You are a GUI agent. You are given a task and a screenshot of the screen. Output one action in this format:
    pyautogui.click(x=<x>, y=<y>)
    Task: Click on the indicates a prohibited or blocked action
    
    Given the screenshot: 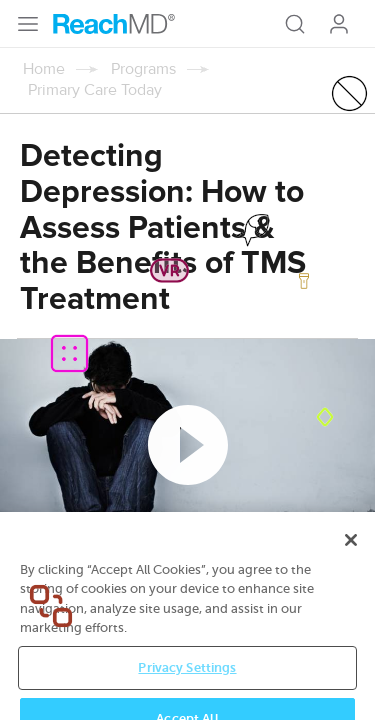 What is the action you would take?
    pyautogui.click(x=349, y=93)
    